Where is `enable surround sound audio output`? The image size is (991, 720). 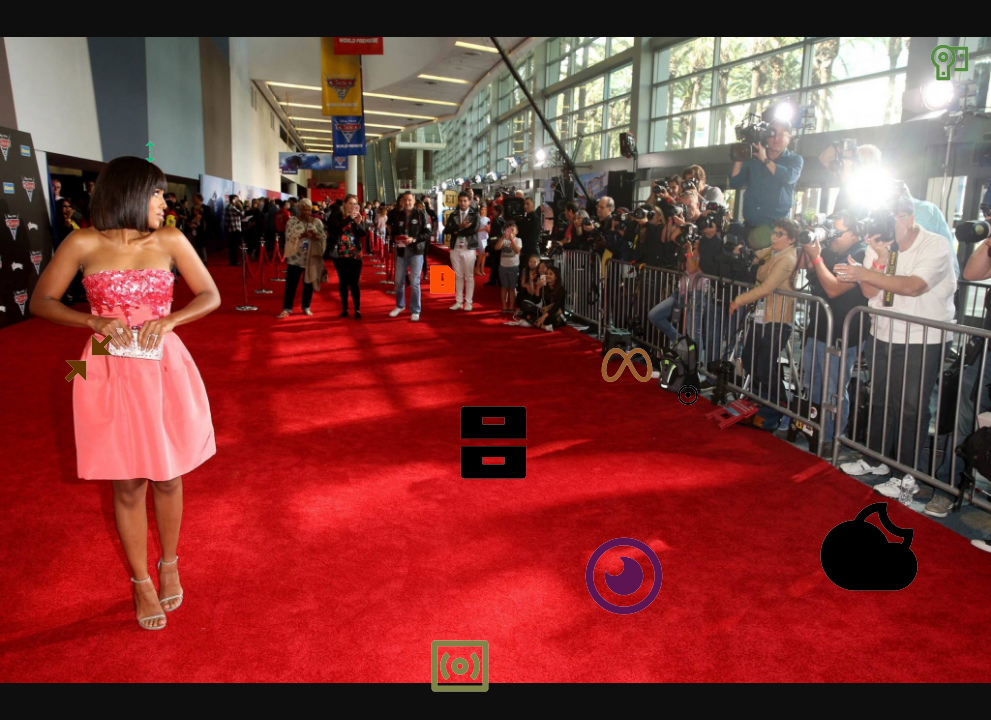
enable surround sound audio output is located at coordinates (460, 666).